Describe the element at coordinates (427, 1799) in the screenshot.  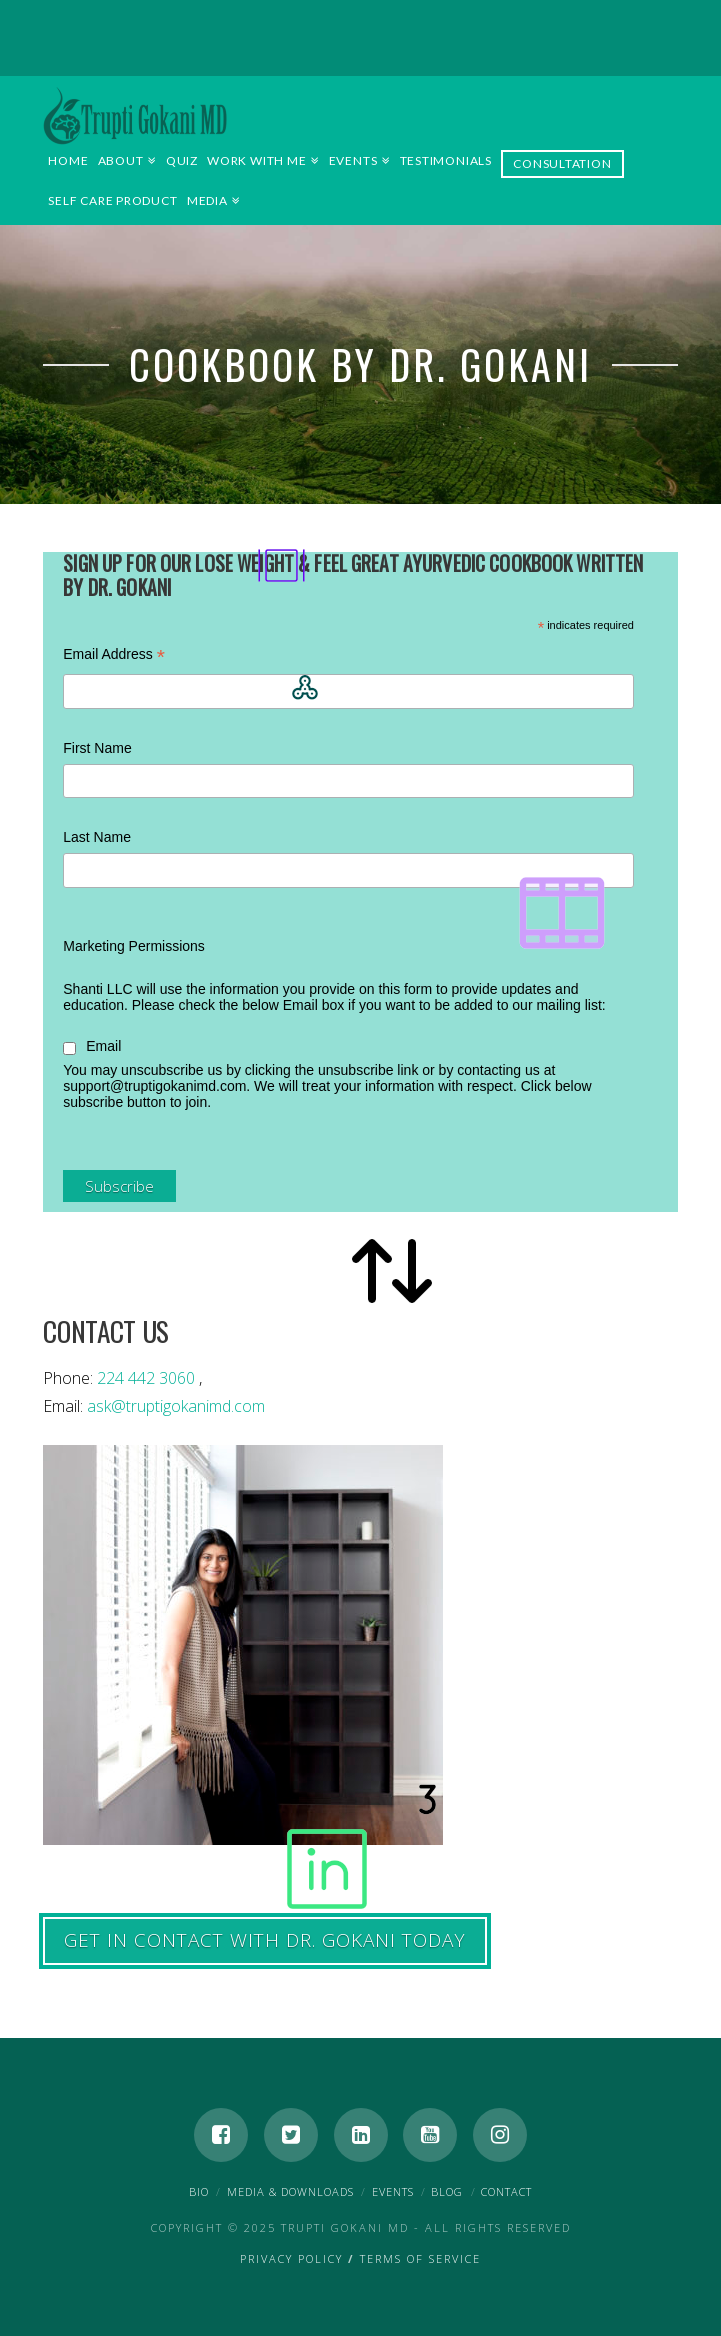
I see `indicates step three in a multi-step process` at that location.